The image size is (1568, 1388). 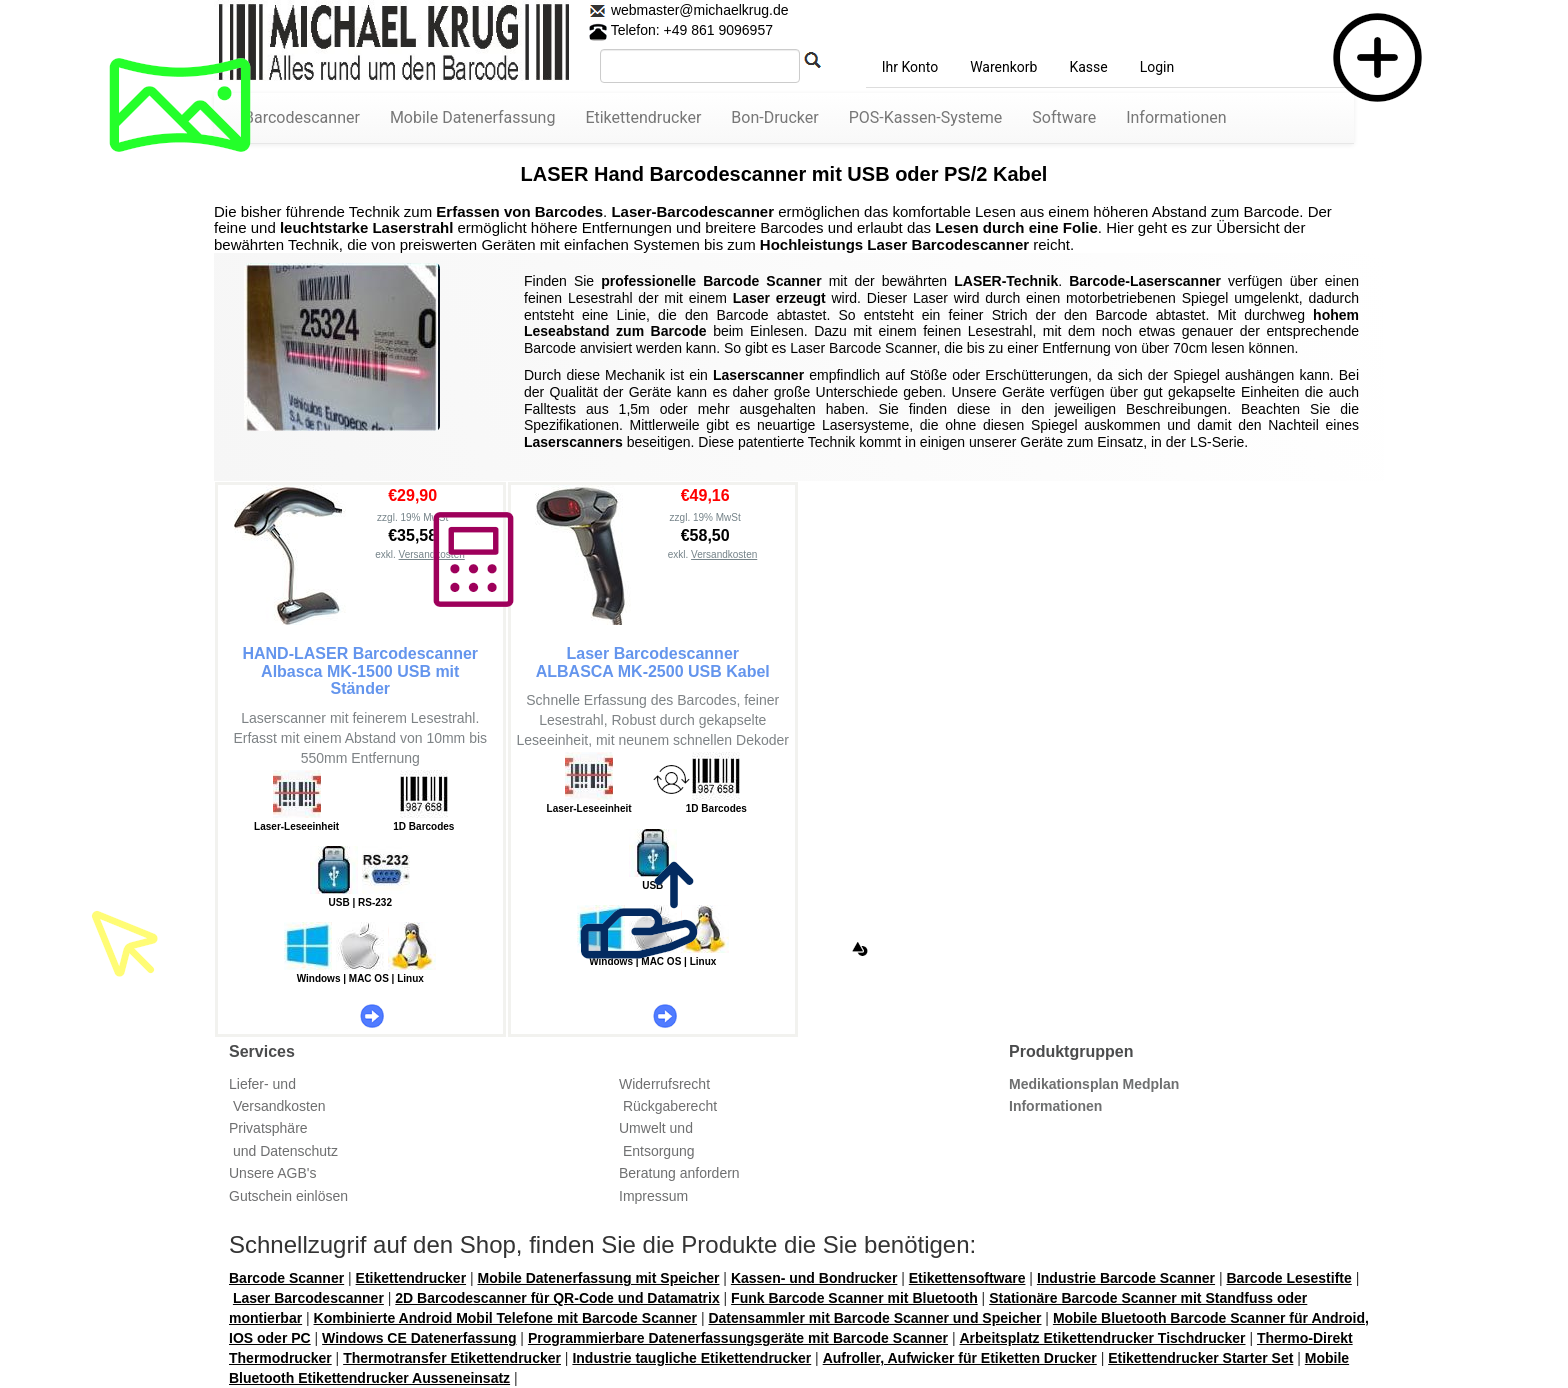 What do you see at coordinates (860, 949) in the screenshot?
I see `access shape tools or drawing options` at bounding box center [860, 949].